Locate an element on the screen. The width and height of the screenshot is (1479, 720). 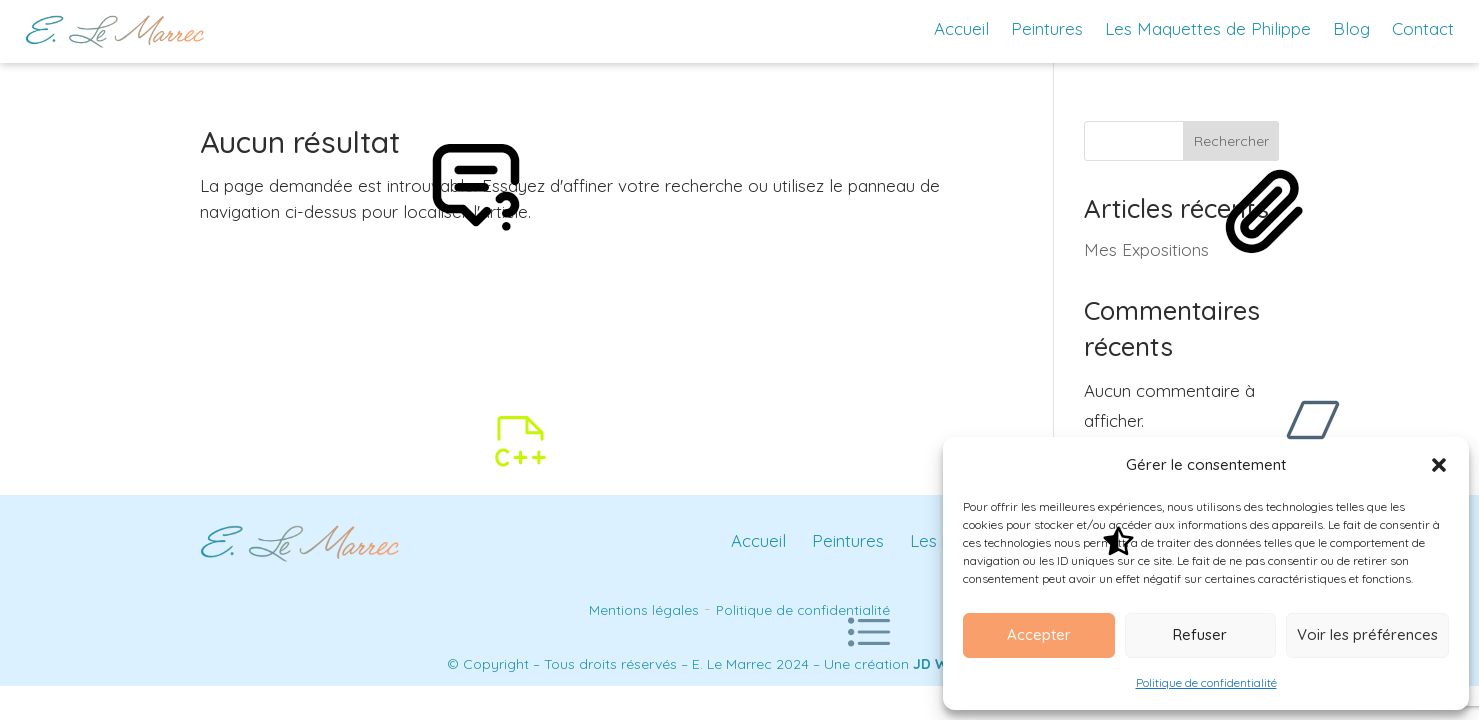
access help or FAQ chat is located at coordinates (476, 183).